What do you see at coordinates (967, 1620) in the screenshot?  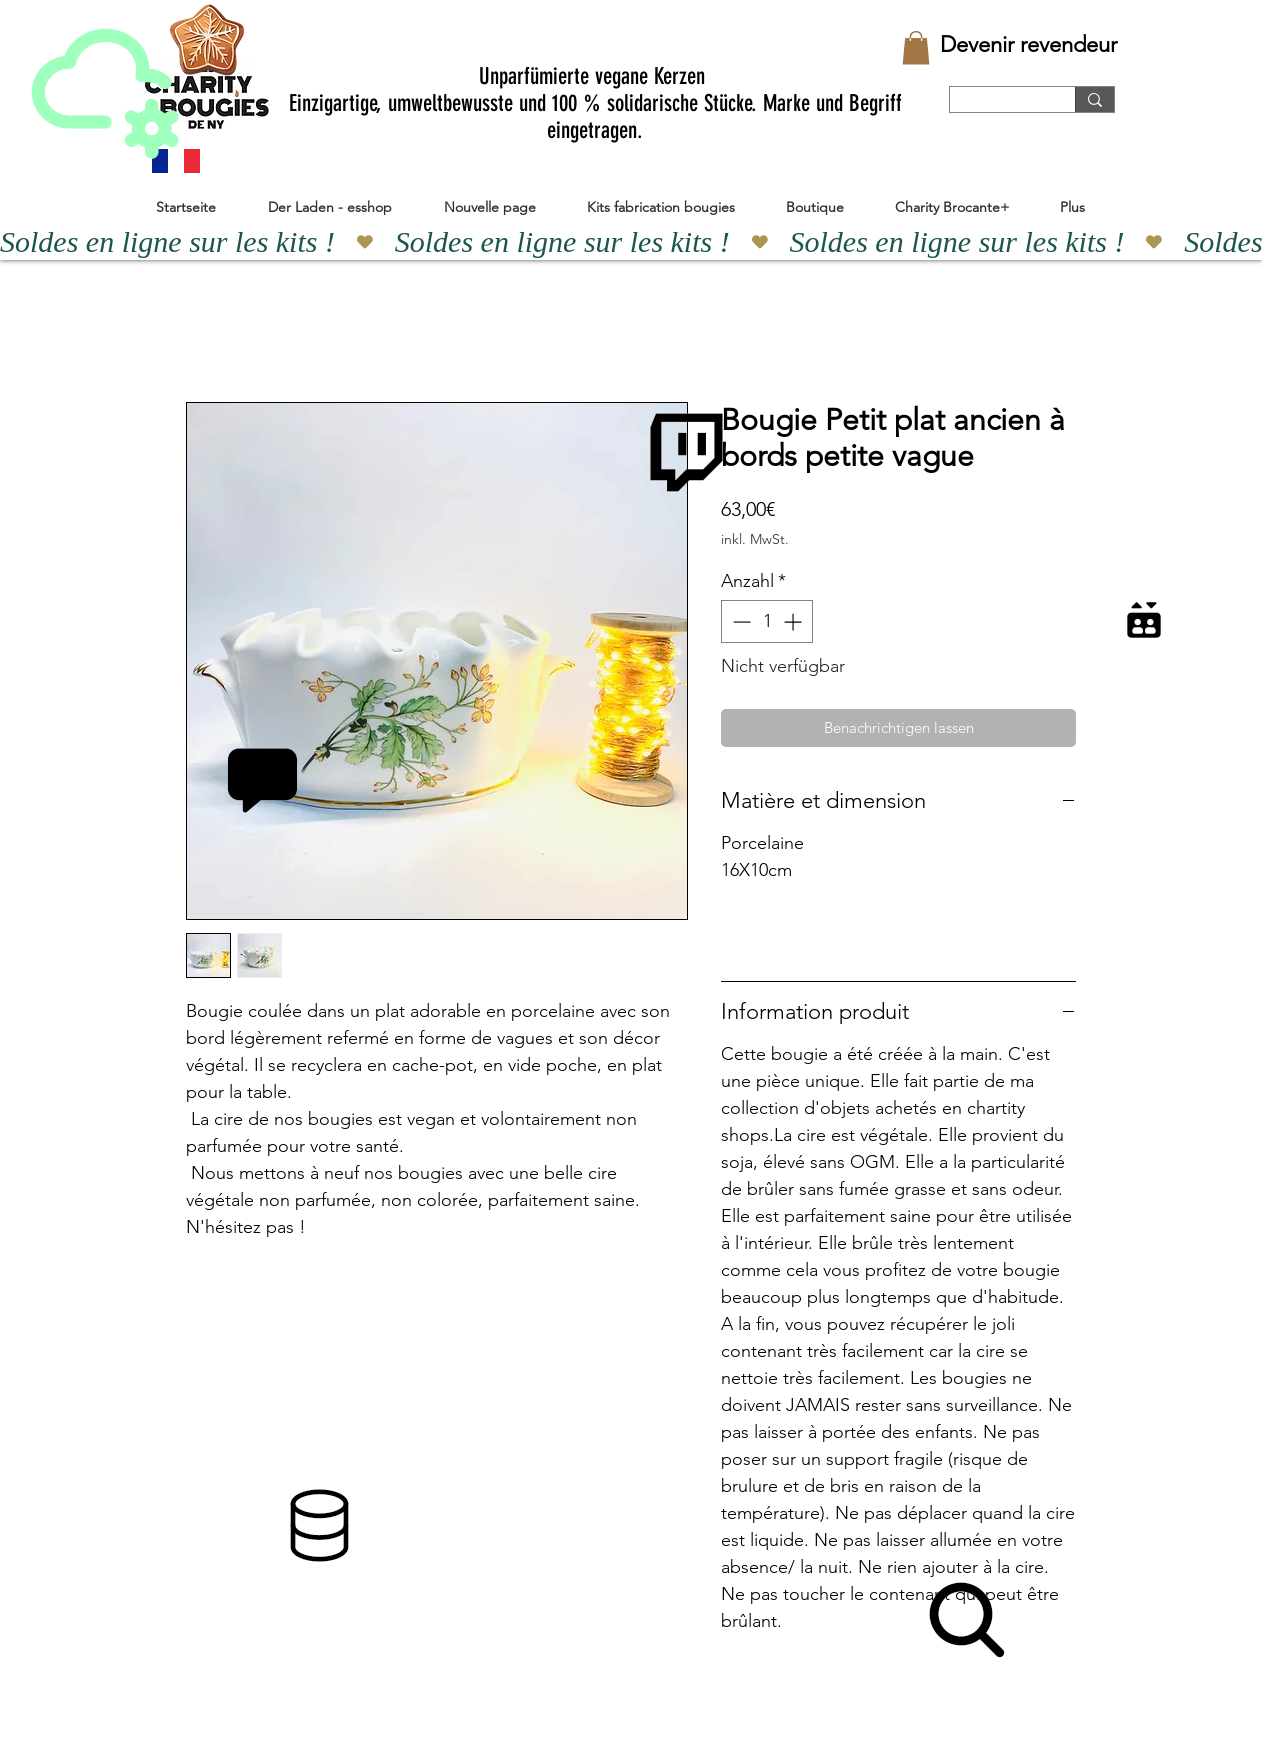 I see `search for content or items` at bounding box center [967, 1620].